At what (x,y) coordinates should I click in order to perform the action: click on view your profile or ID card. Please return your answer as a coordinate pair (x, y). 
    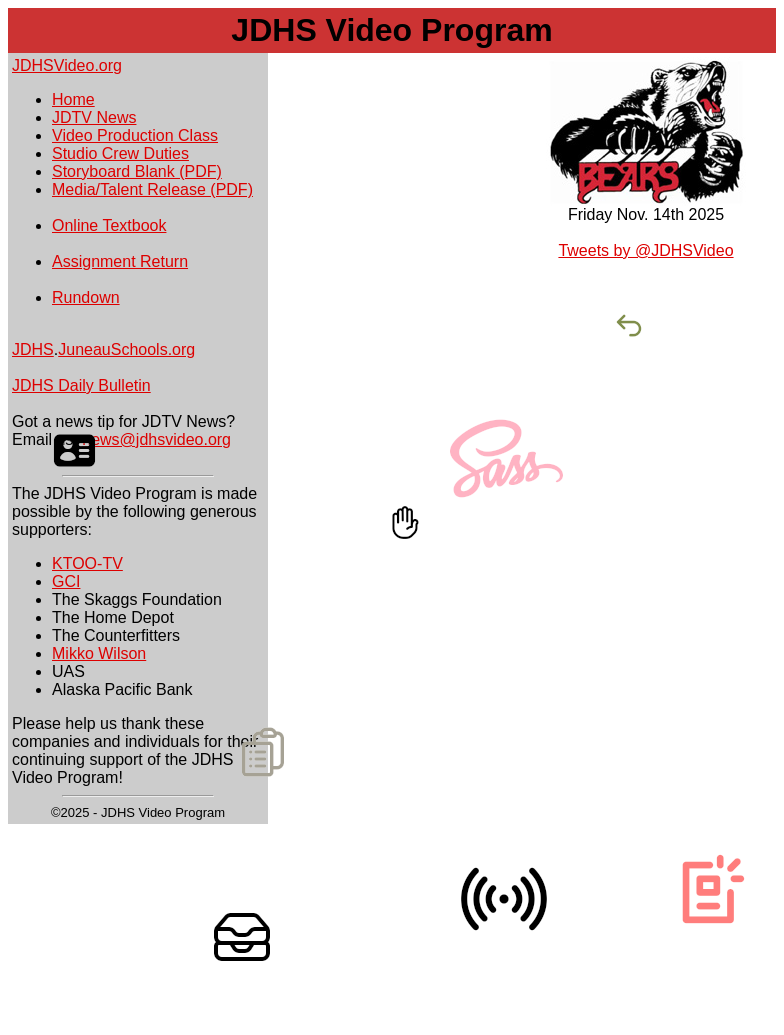
    Looking at the image, I should click on (74, 450).